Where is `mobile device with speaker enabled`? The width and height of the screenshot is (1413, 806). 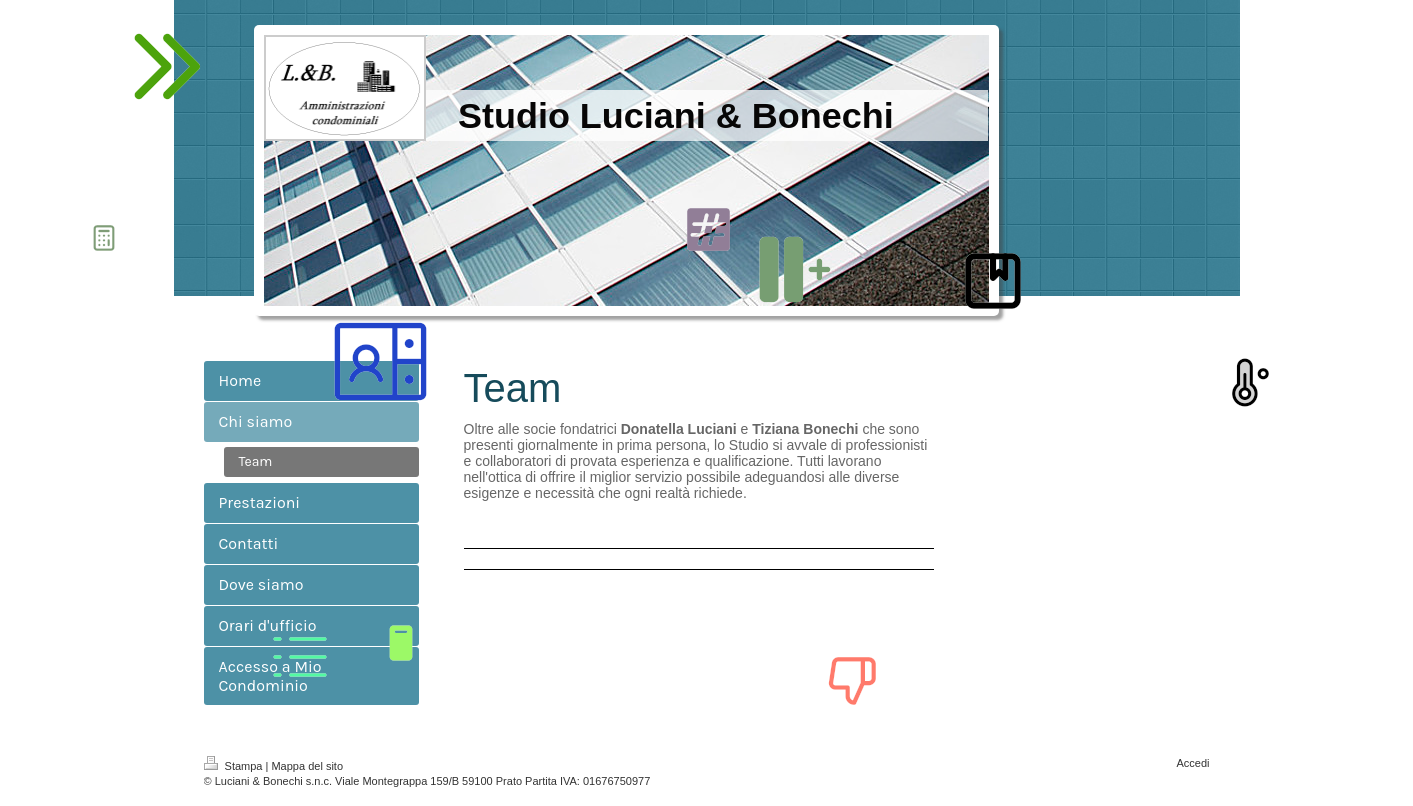 mobile device with speaker enabled is located at coordinates (401, 643).